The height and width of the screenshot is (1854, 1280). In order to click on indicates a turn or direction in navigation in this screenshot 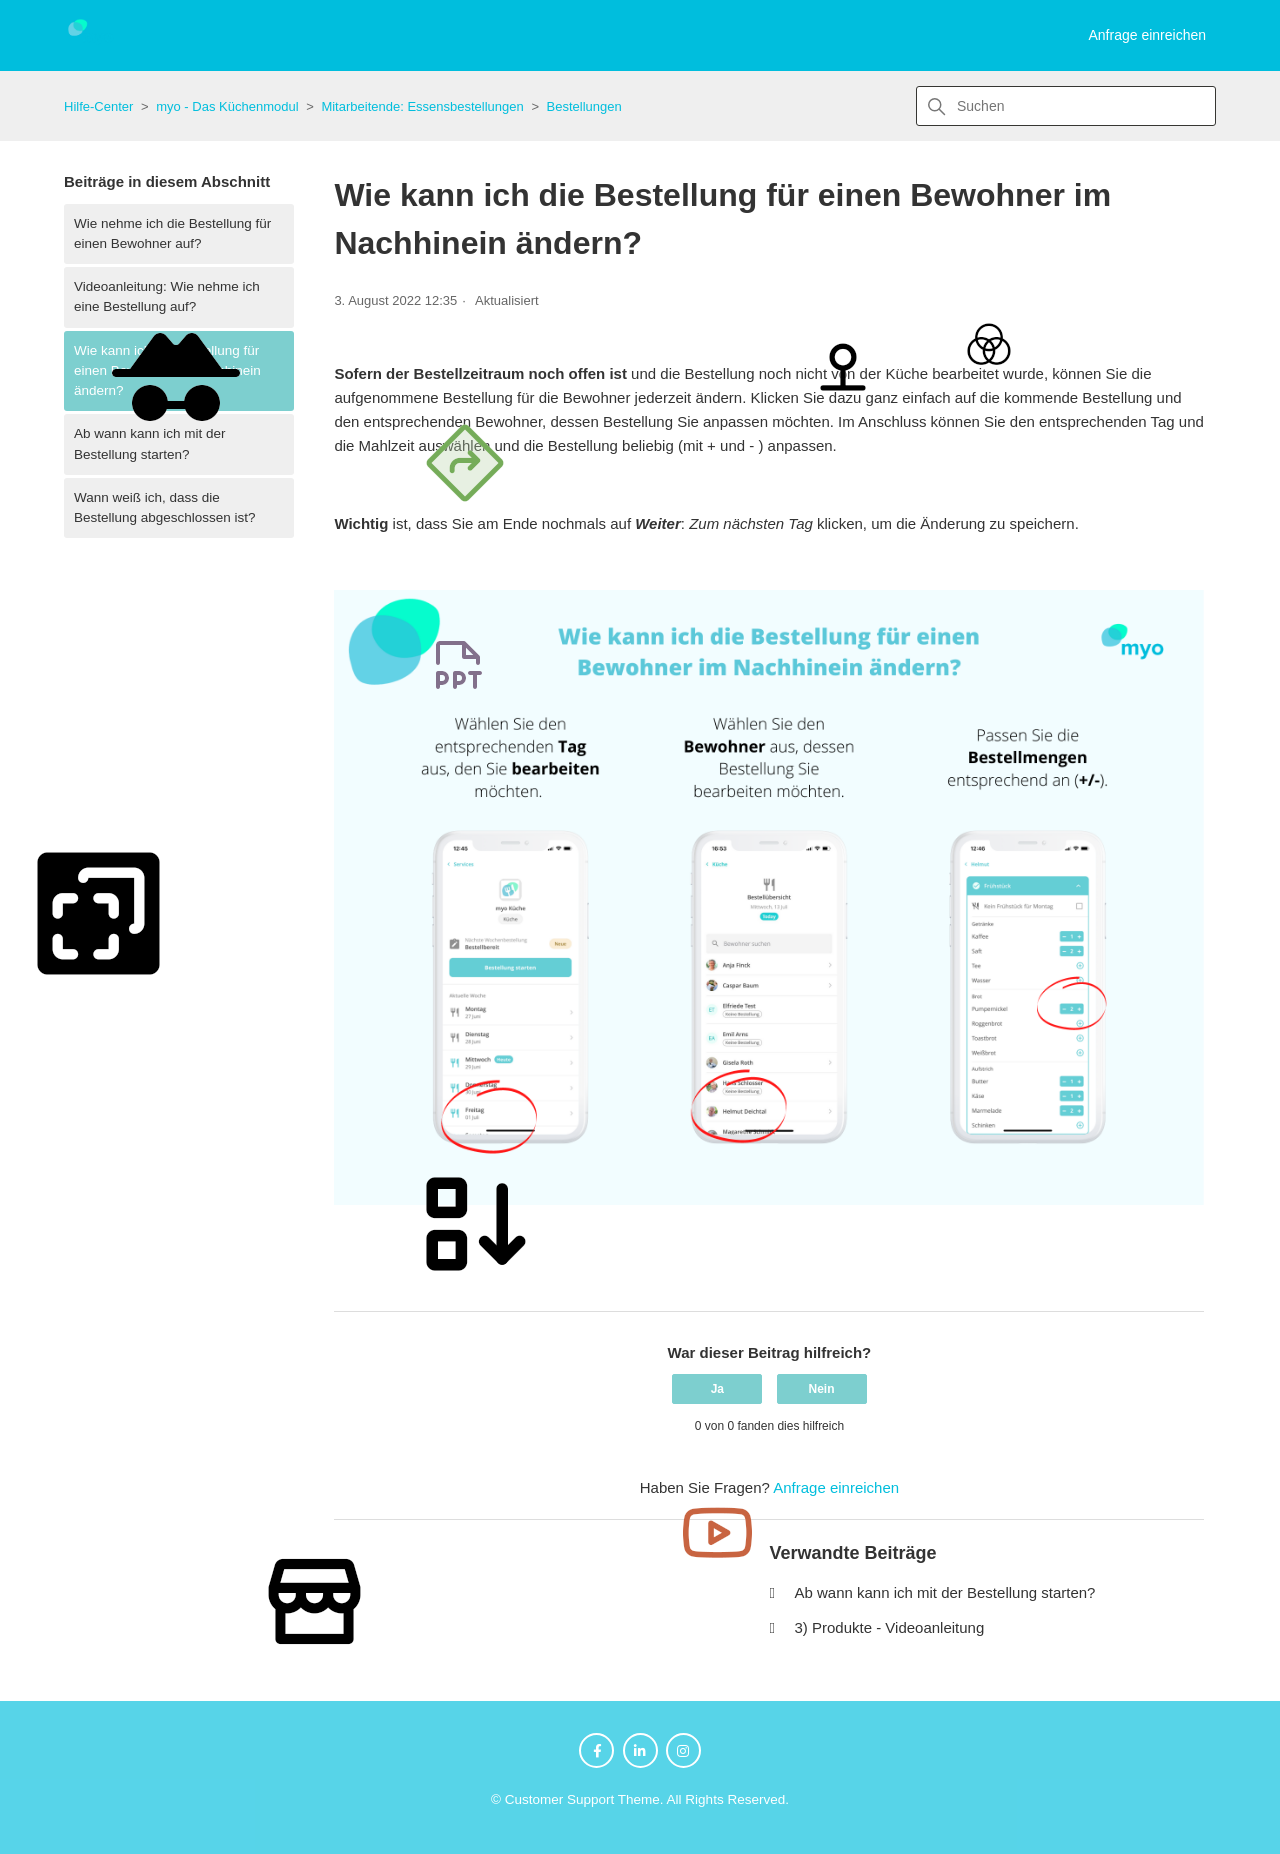, I will do `click(465, 463)`.